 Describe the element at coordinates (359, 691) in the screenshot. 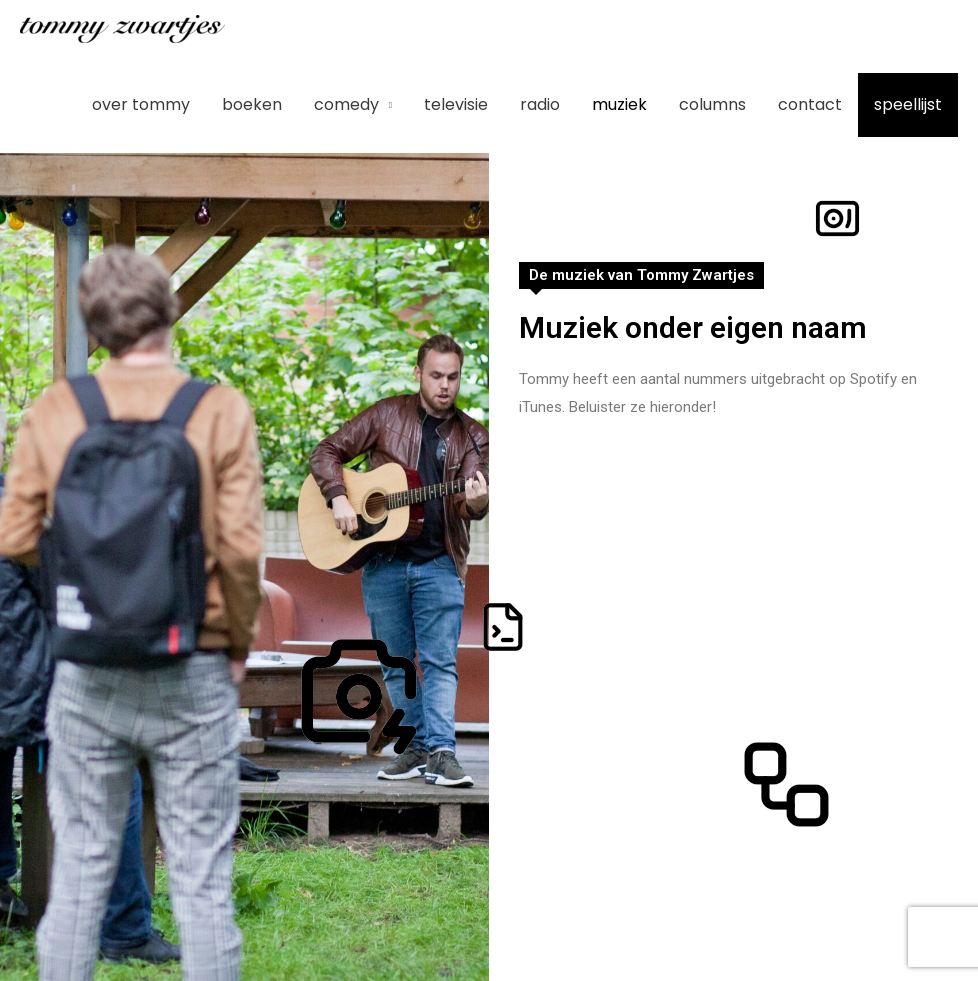

I see `camera flash enabled` at that location.